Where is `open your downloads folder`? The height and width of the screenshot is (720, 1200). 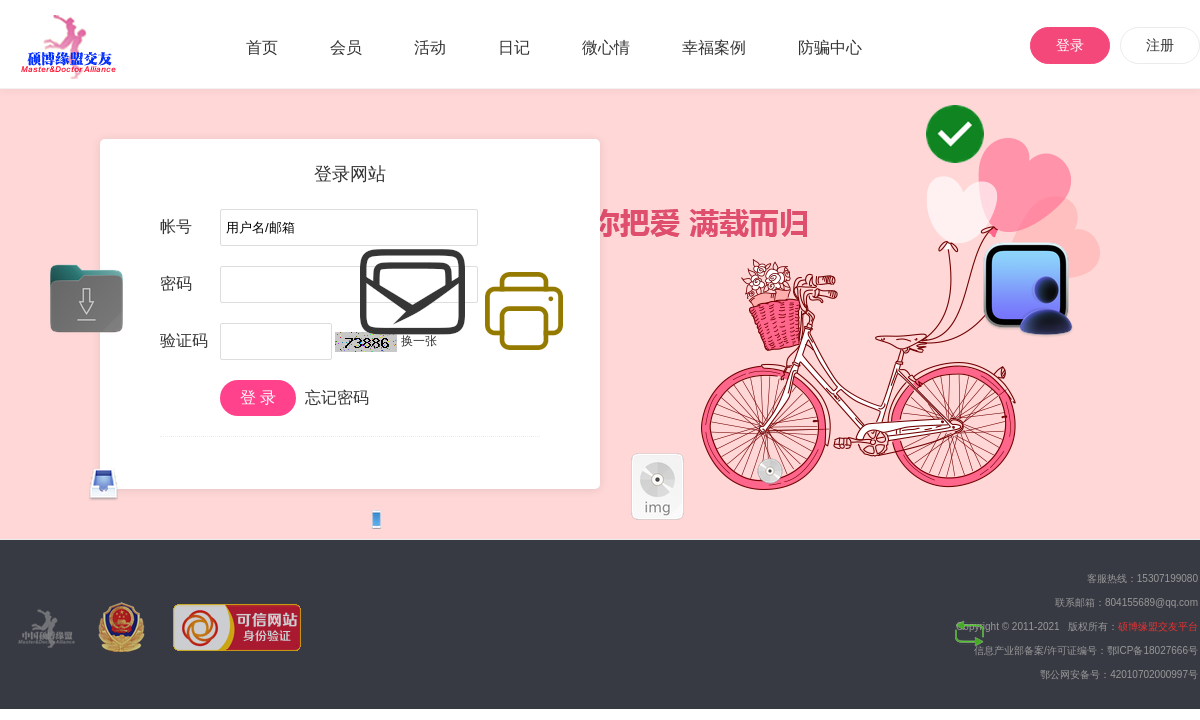 open your downloads folder is located at coordinates (86, 298).